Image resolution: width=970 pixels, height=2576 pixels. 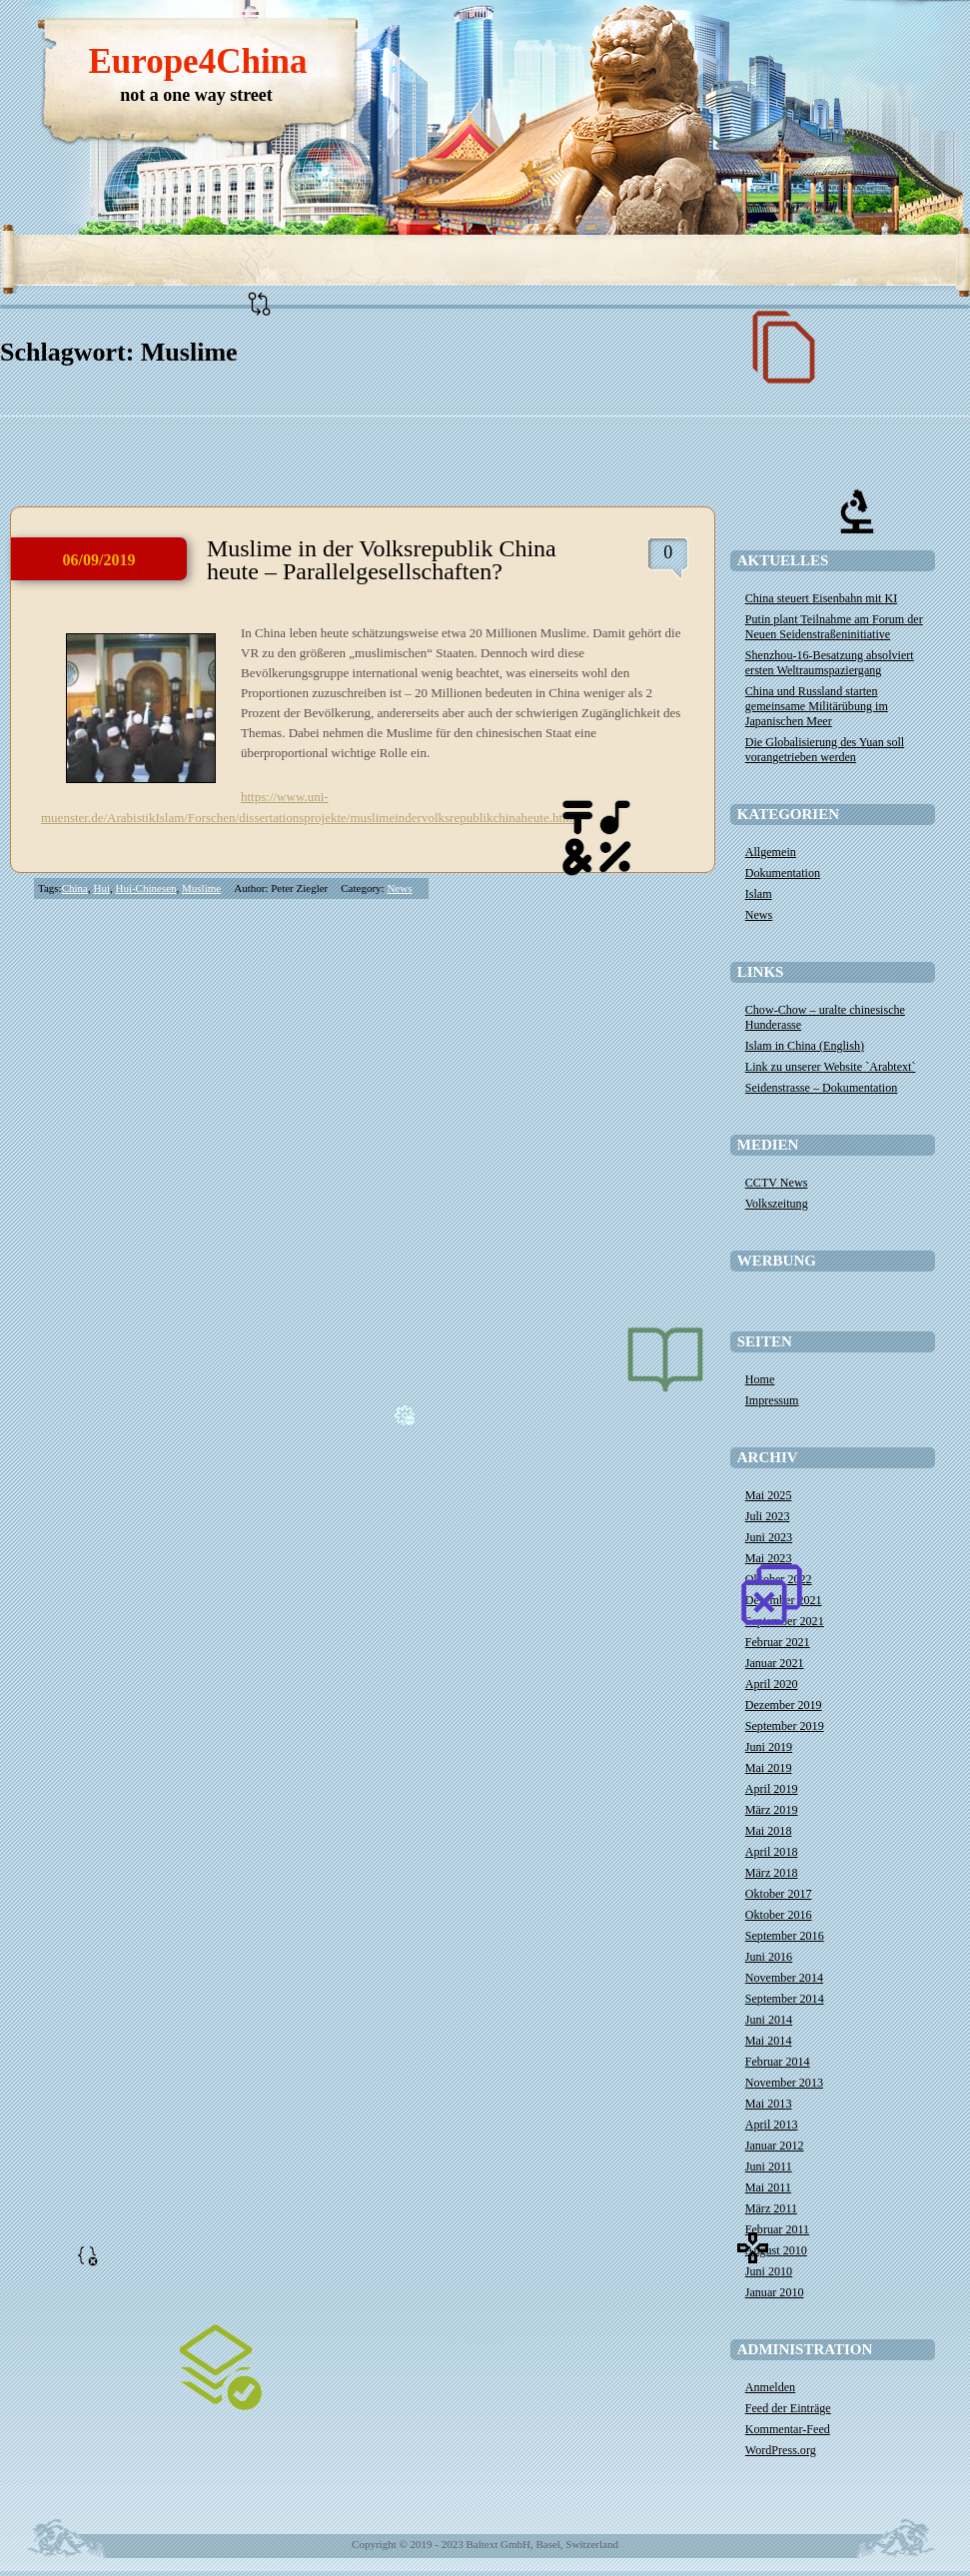 What do you see at coordinates (783, 347) in the screenshot?
I see `copy to clipboard` at bounding box center [783, 347].